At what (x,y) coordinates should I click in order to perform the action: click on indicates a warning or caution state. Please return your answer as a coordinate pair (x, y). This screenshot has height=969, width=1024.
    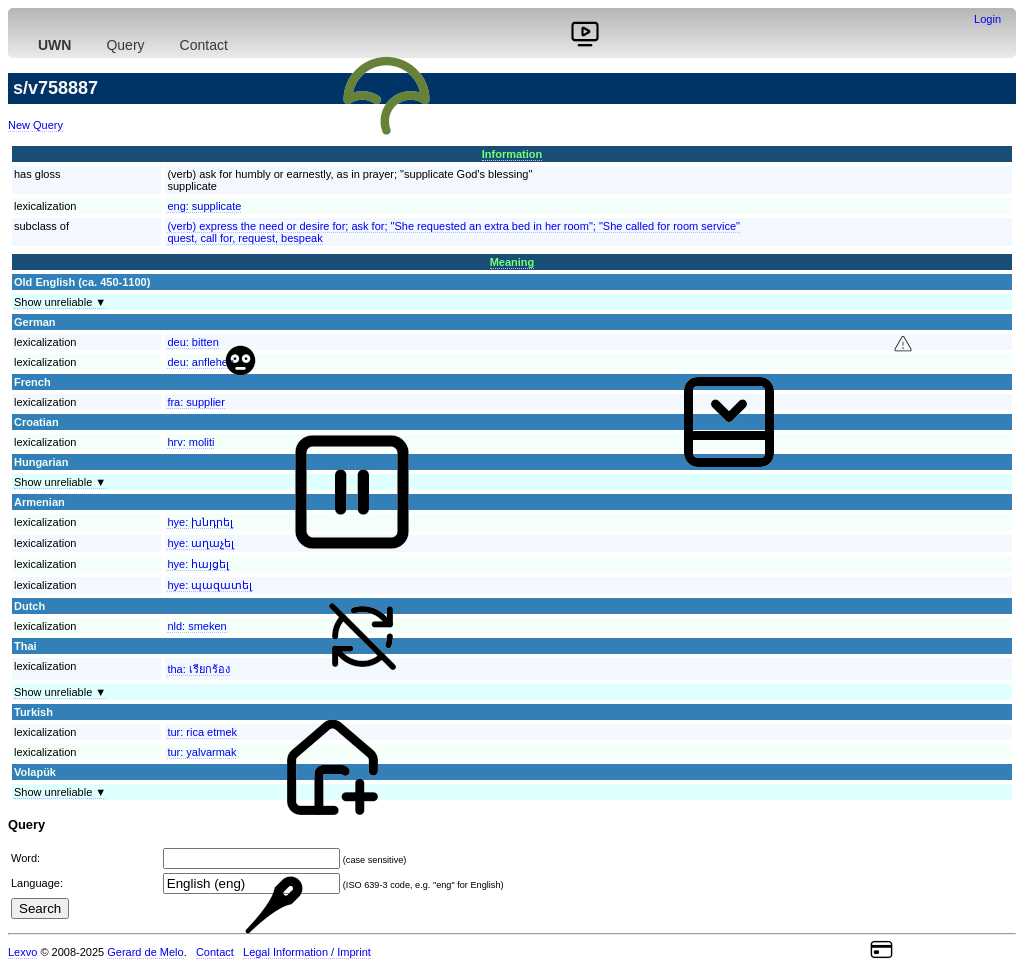
    Looking at the image, I should click on (903, 344).